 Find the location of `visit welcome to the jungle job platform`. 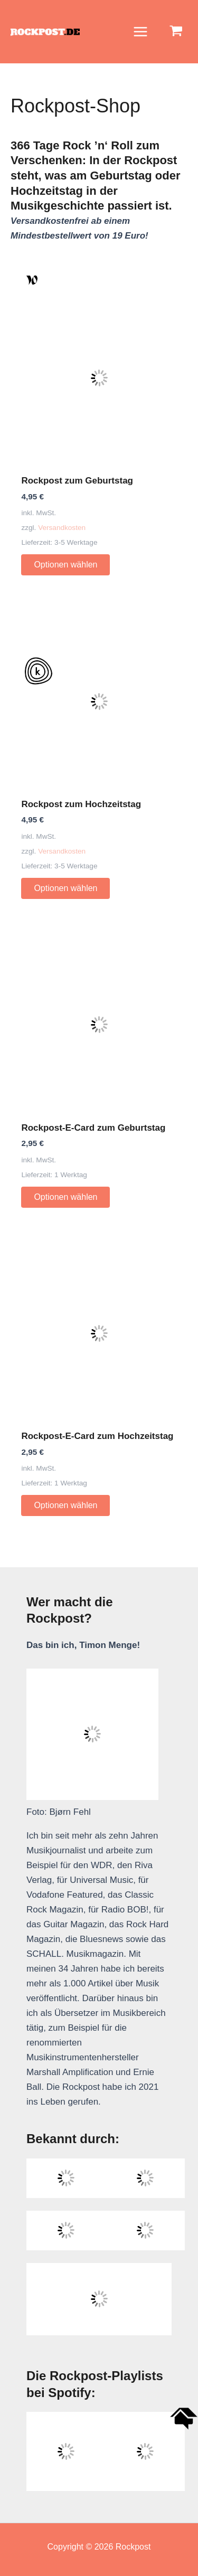

visit welcome to the jungle job platform is located at coordinates (32, 280).